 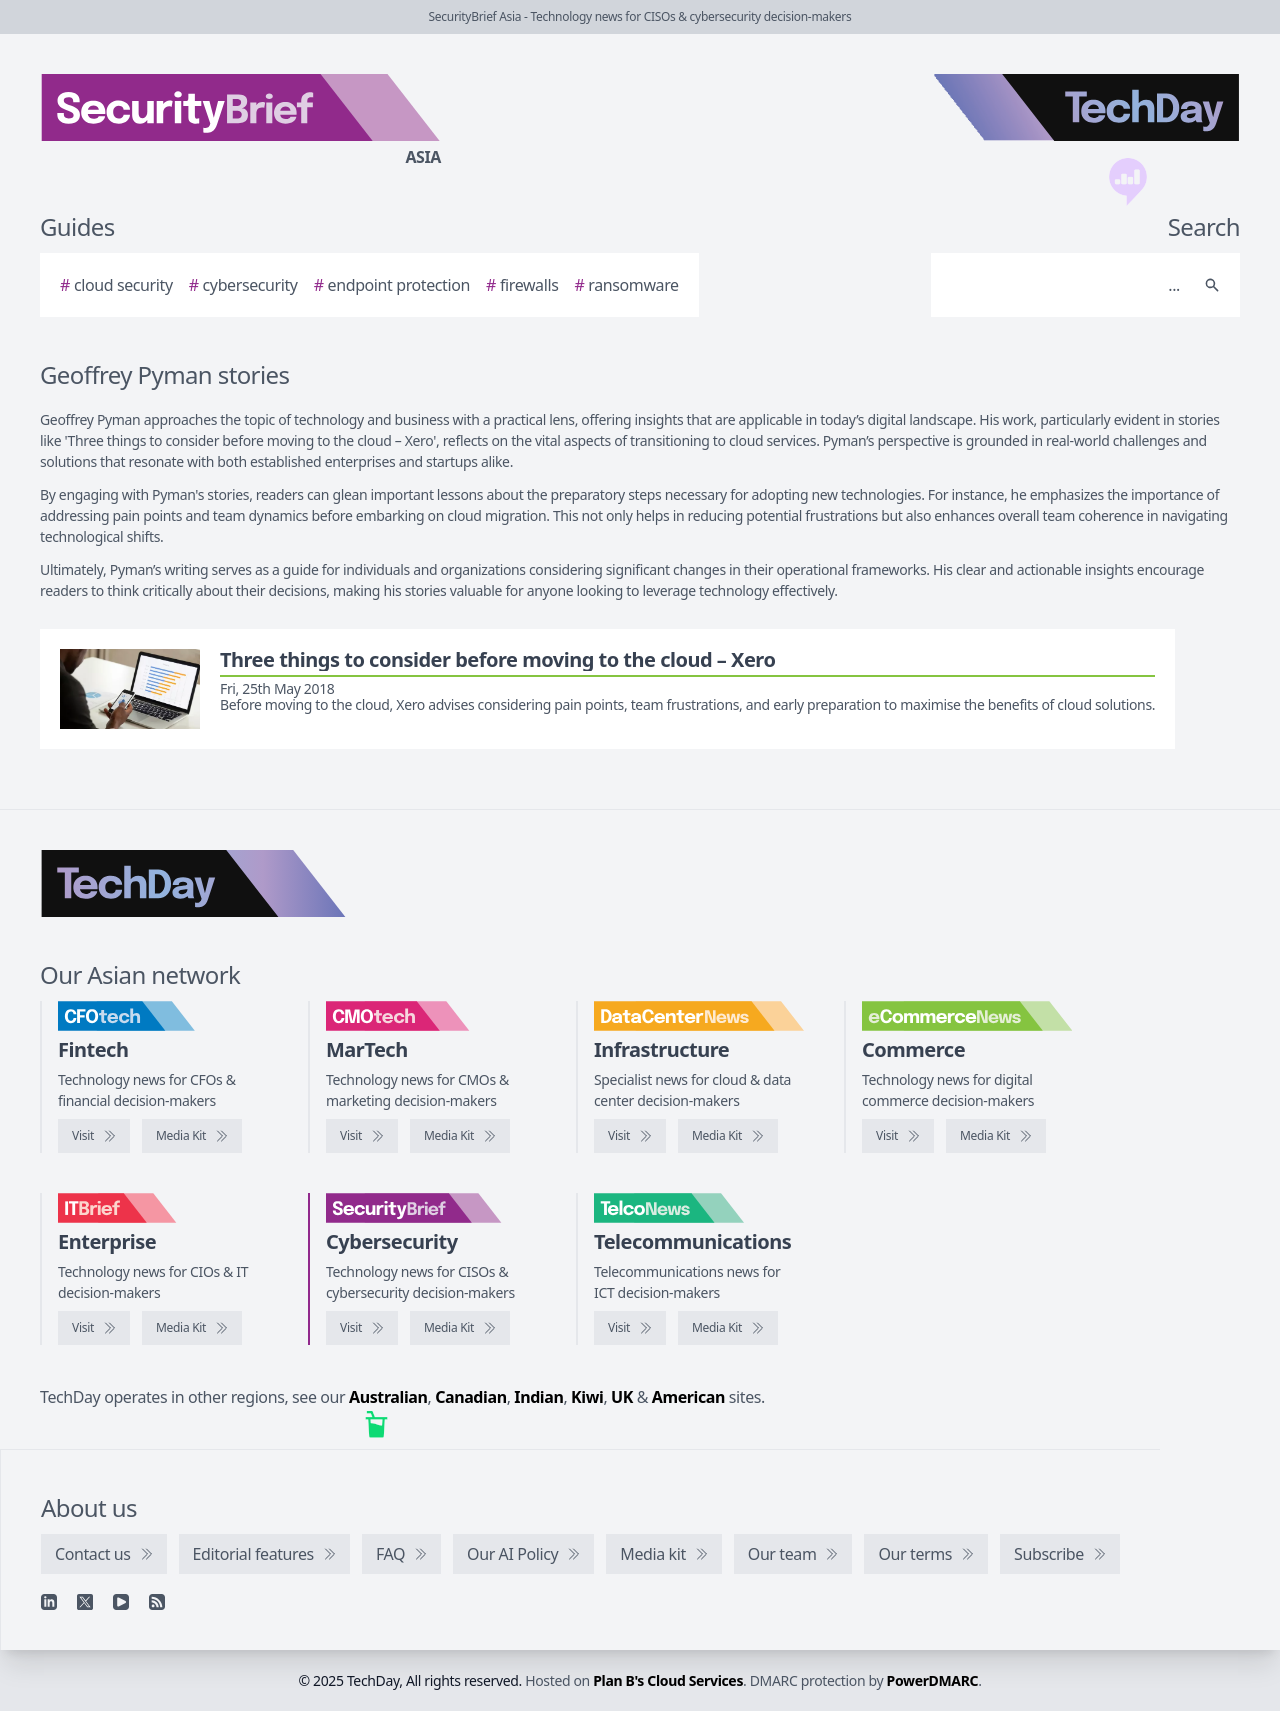 What do you see at coordinates (1128, 182) in the screenshot?
I see `open Redash dashboard` at bounding box center [1128, 182].